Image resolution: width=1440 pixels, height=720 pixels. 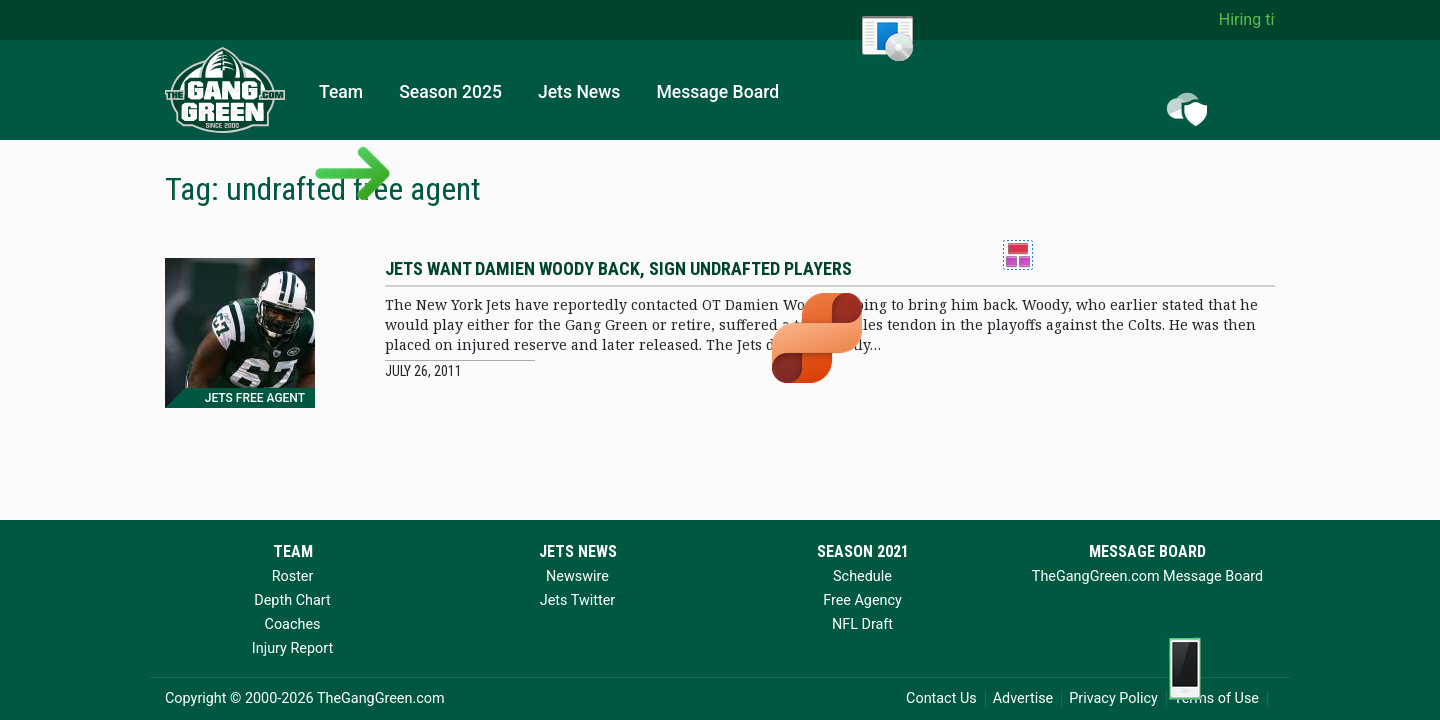 What do you see at coordinates (1187, 106) in the screenshot?
I see `file is syncing to OneDrive cloud storage` at bounding box center [1187, 106].